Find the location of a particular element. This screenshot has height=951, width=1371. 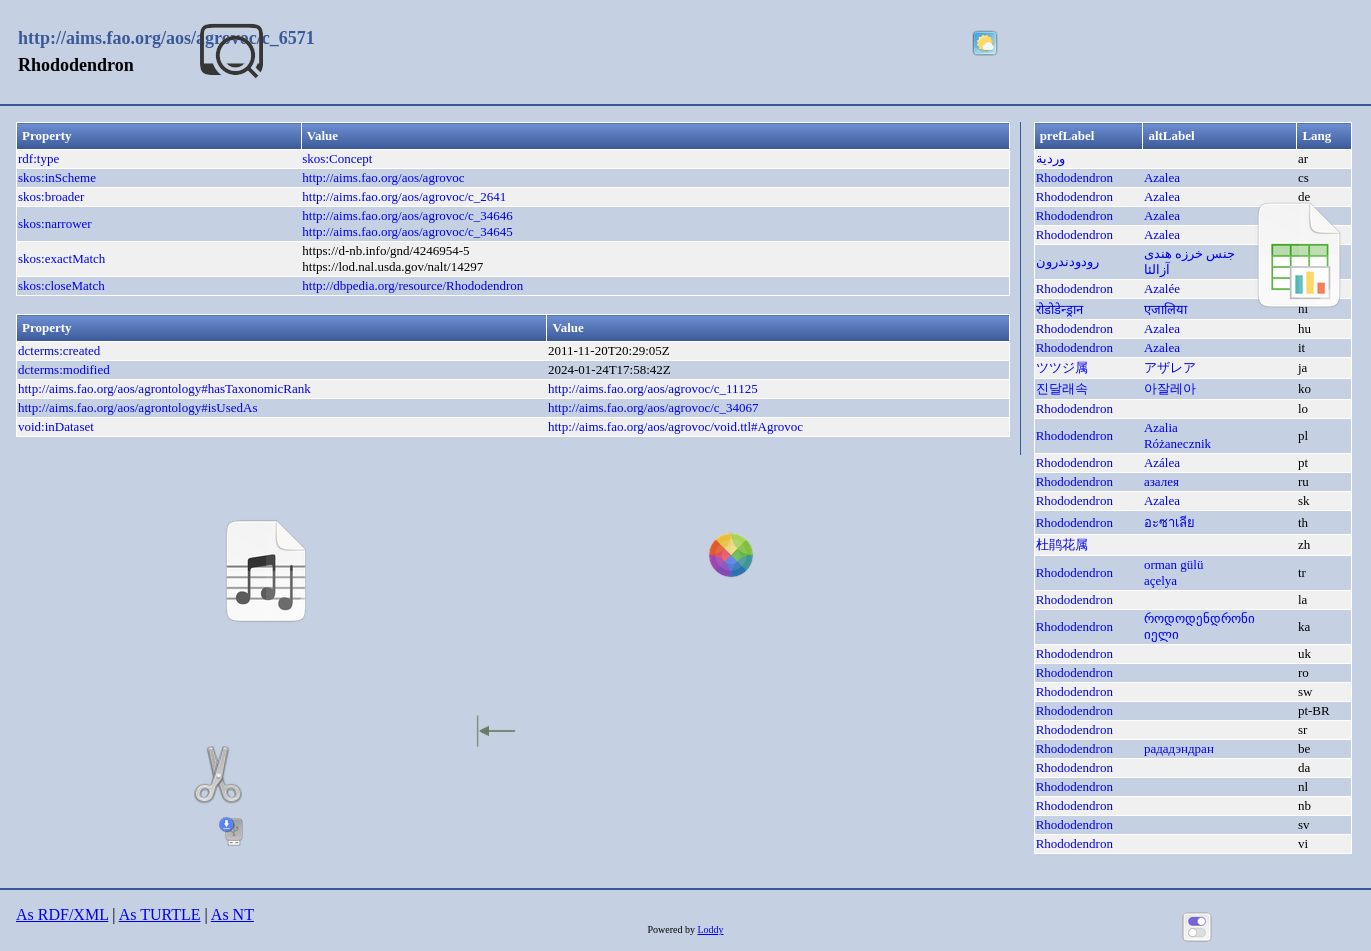

open image viewer application is located at coordinates (231, 47).